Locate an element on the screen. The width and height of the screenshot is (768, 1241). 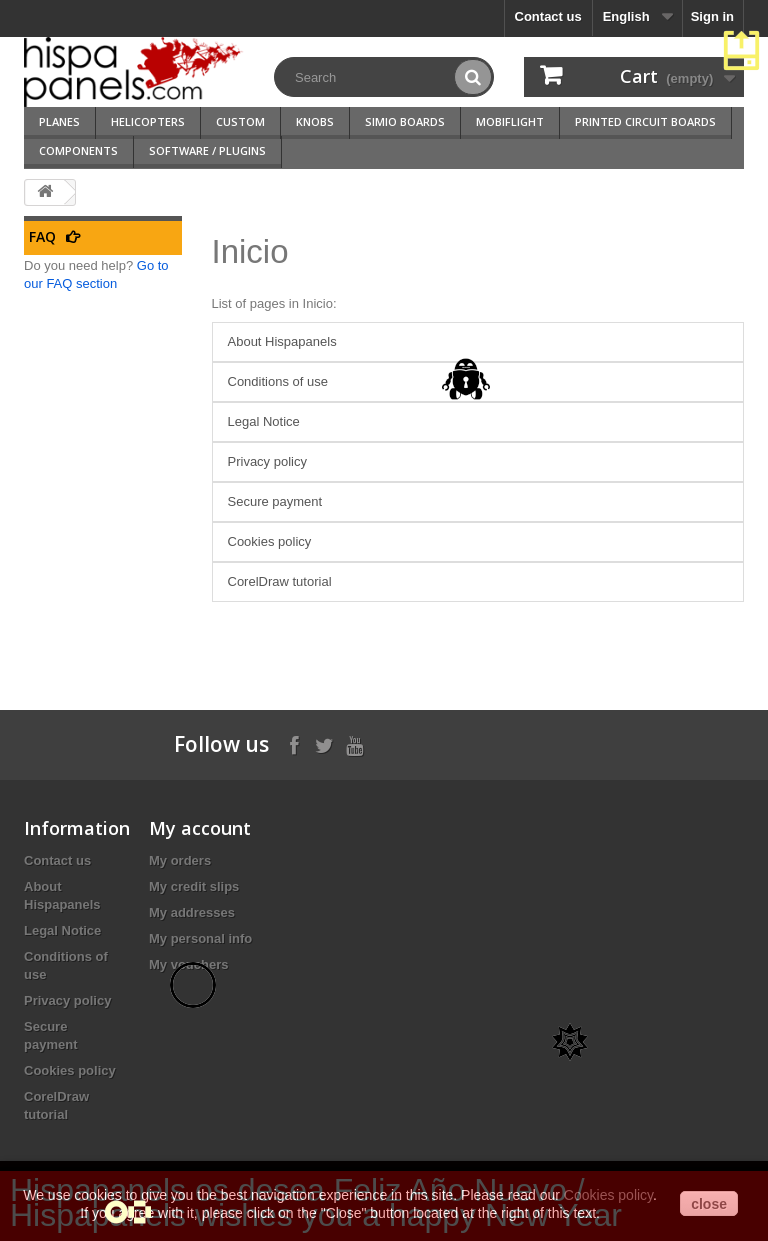
conventional commits project logo is located at coordinates (193, 985).